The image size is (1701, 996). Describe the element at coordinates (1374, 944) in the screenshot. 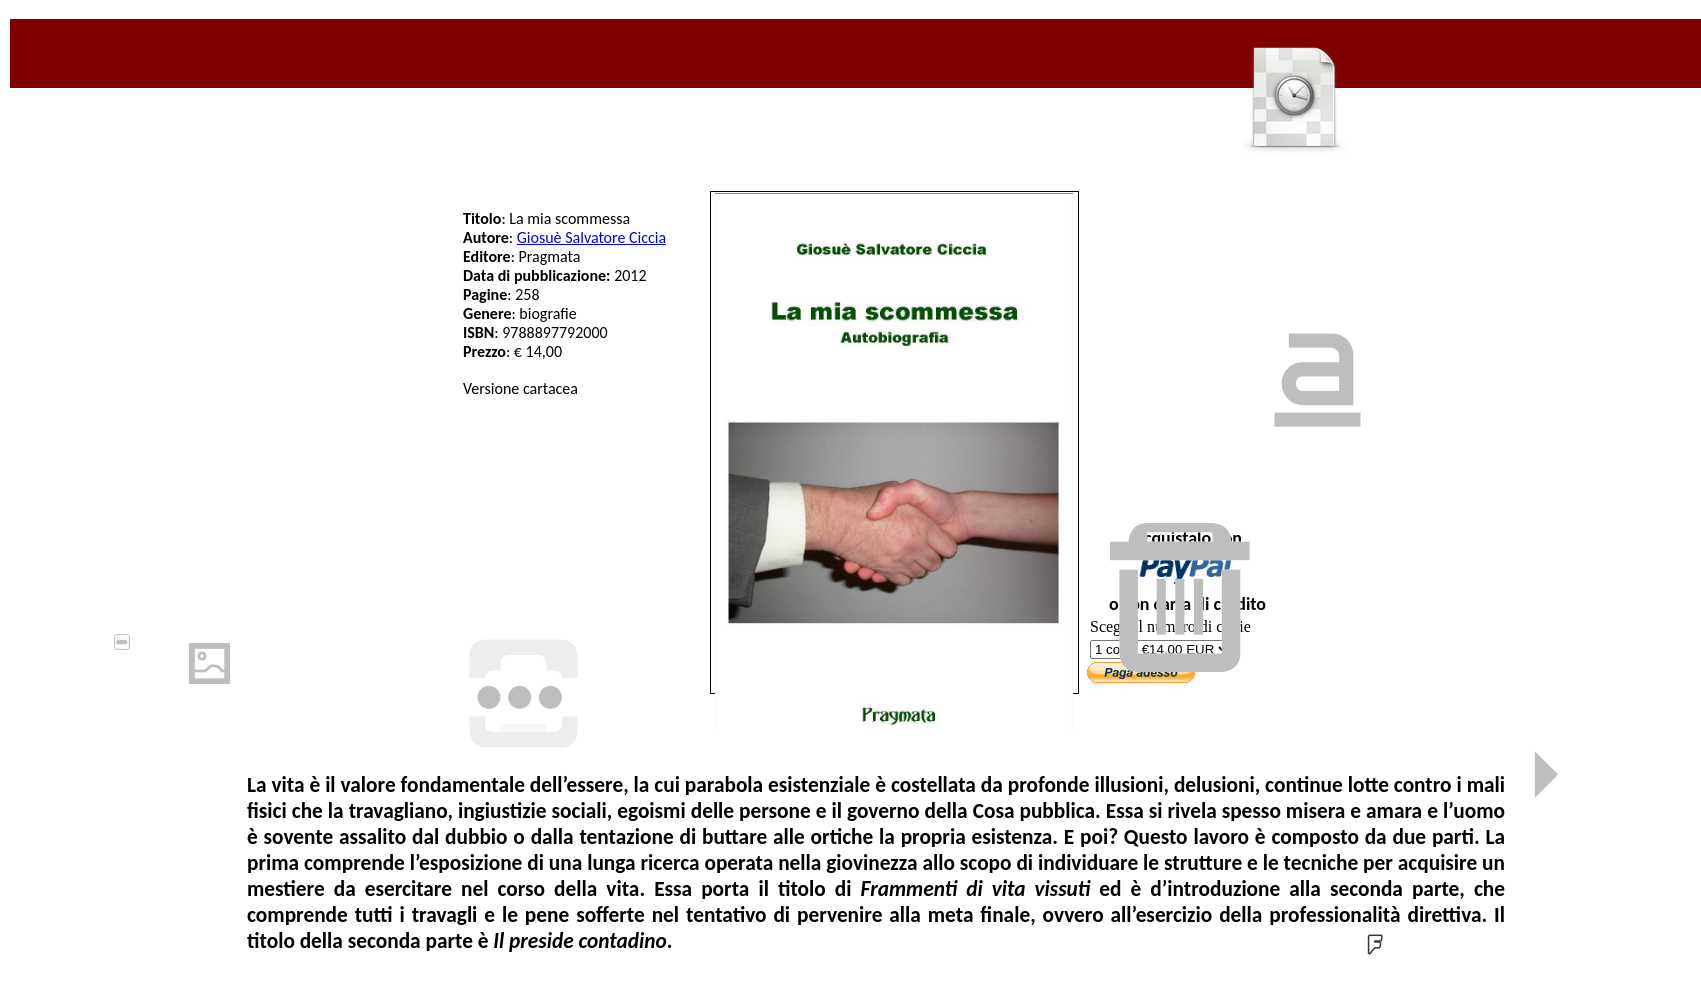

I see `connect your foursquare account` at that location.